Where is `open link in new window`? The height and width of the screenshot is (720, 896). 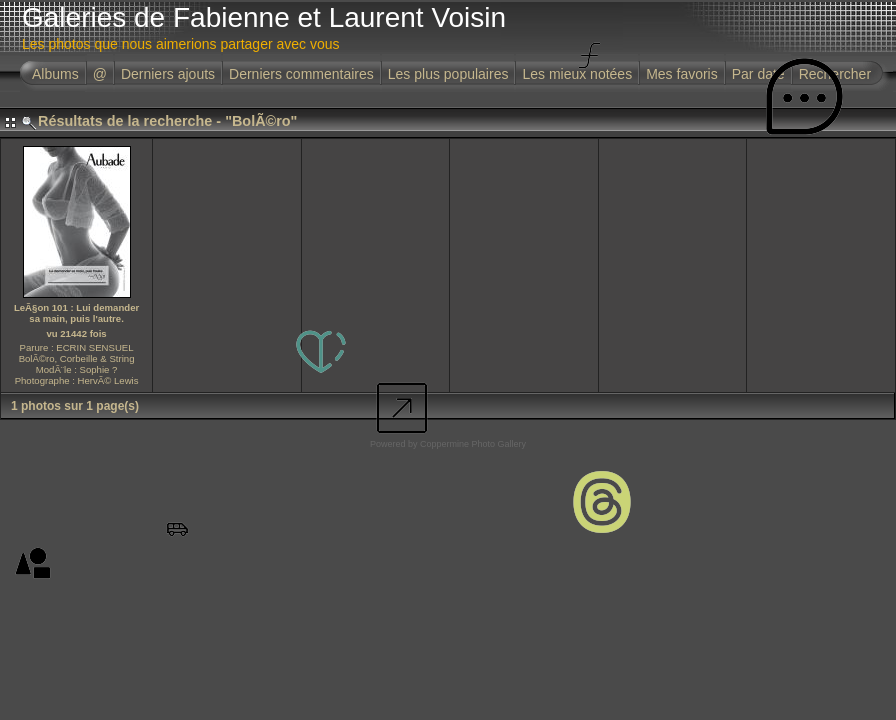 open link in new window is located at coordinates (402, 408).